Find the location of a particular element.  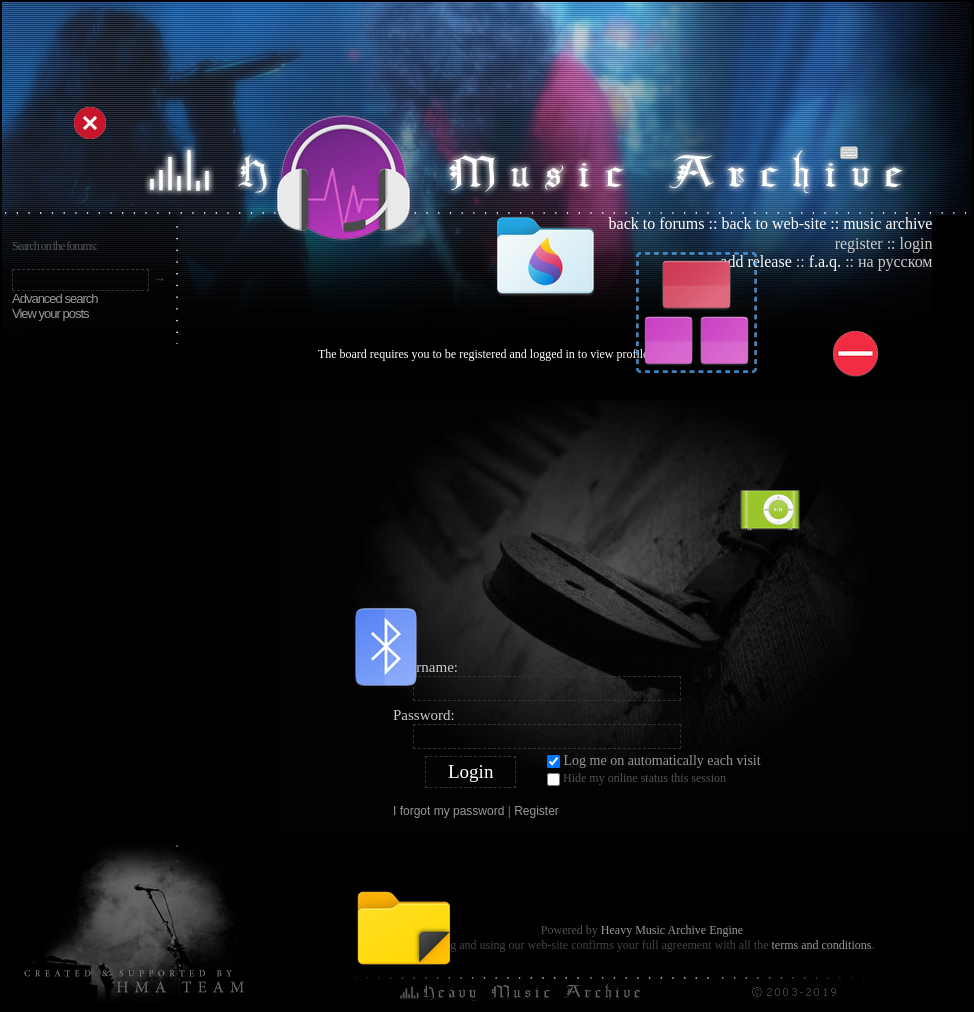

open folder containing paint or art application files is located at coordinates (545, 258).